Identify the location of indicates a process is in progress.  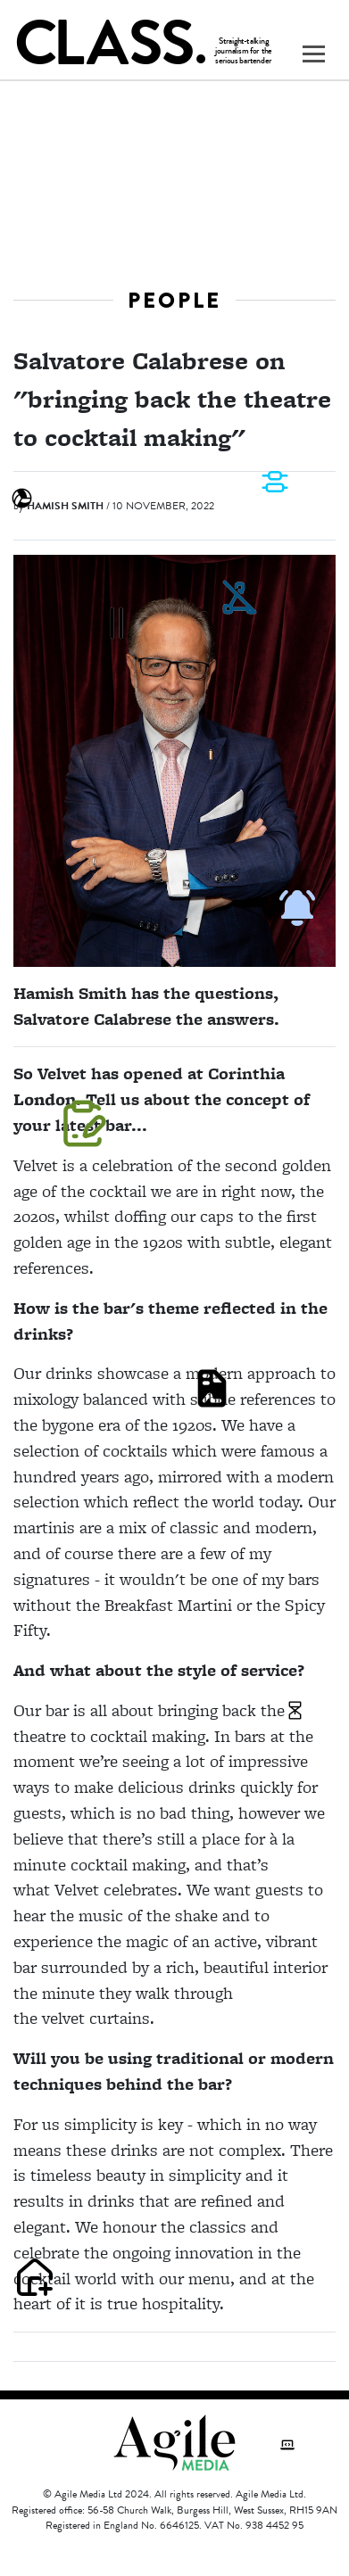
(295, 1710).